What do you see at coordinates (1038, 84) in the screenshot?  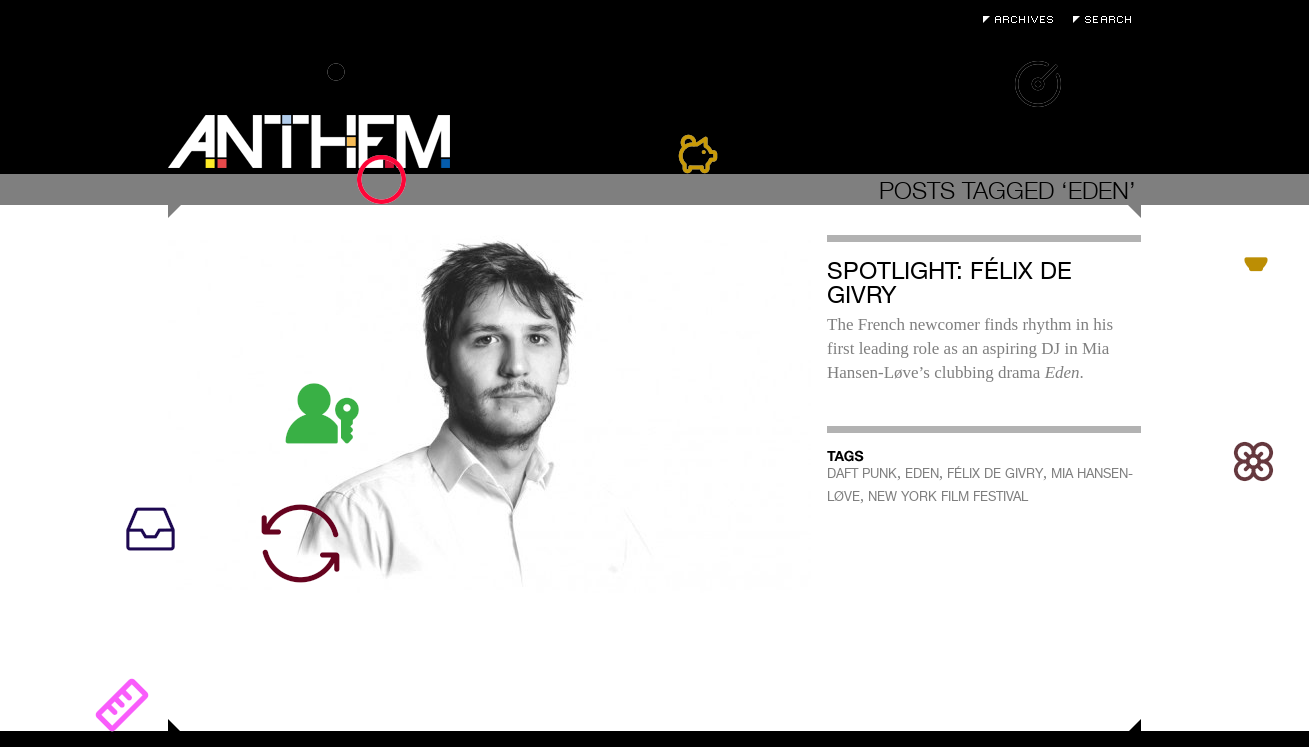 I see `view performance metrics or usage statistics` at bounding box center [1038, 84].